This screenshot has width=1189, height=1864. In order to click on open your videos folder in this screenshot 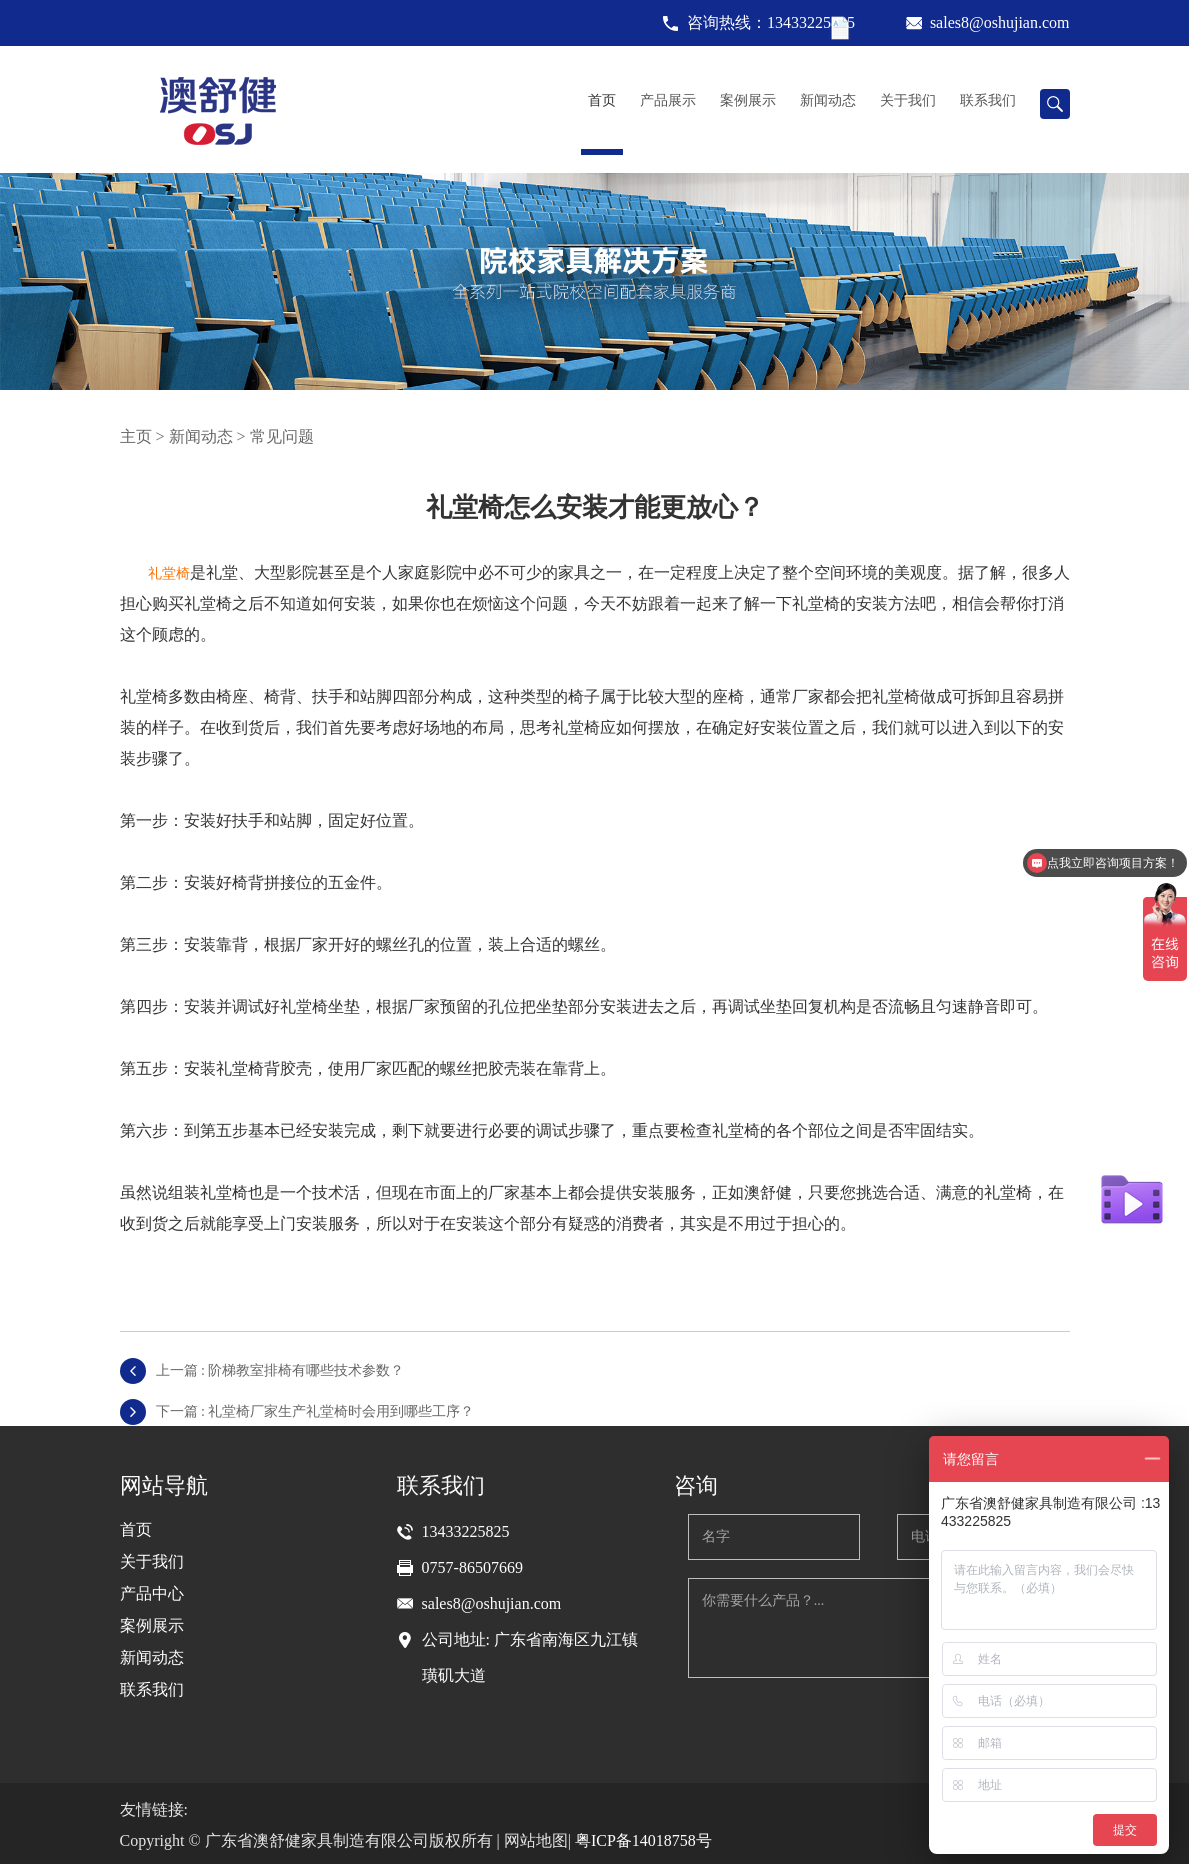, I will do `click(1132, 1201)`.